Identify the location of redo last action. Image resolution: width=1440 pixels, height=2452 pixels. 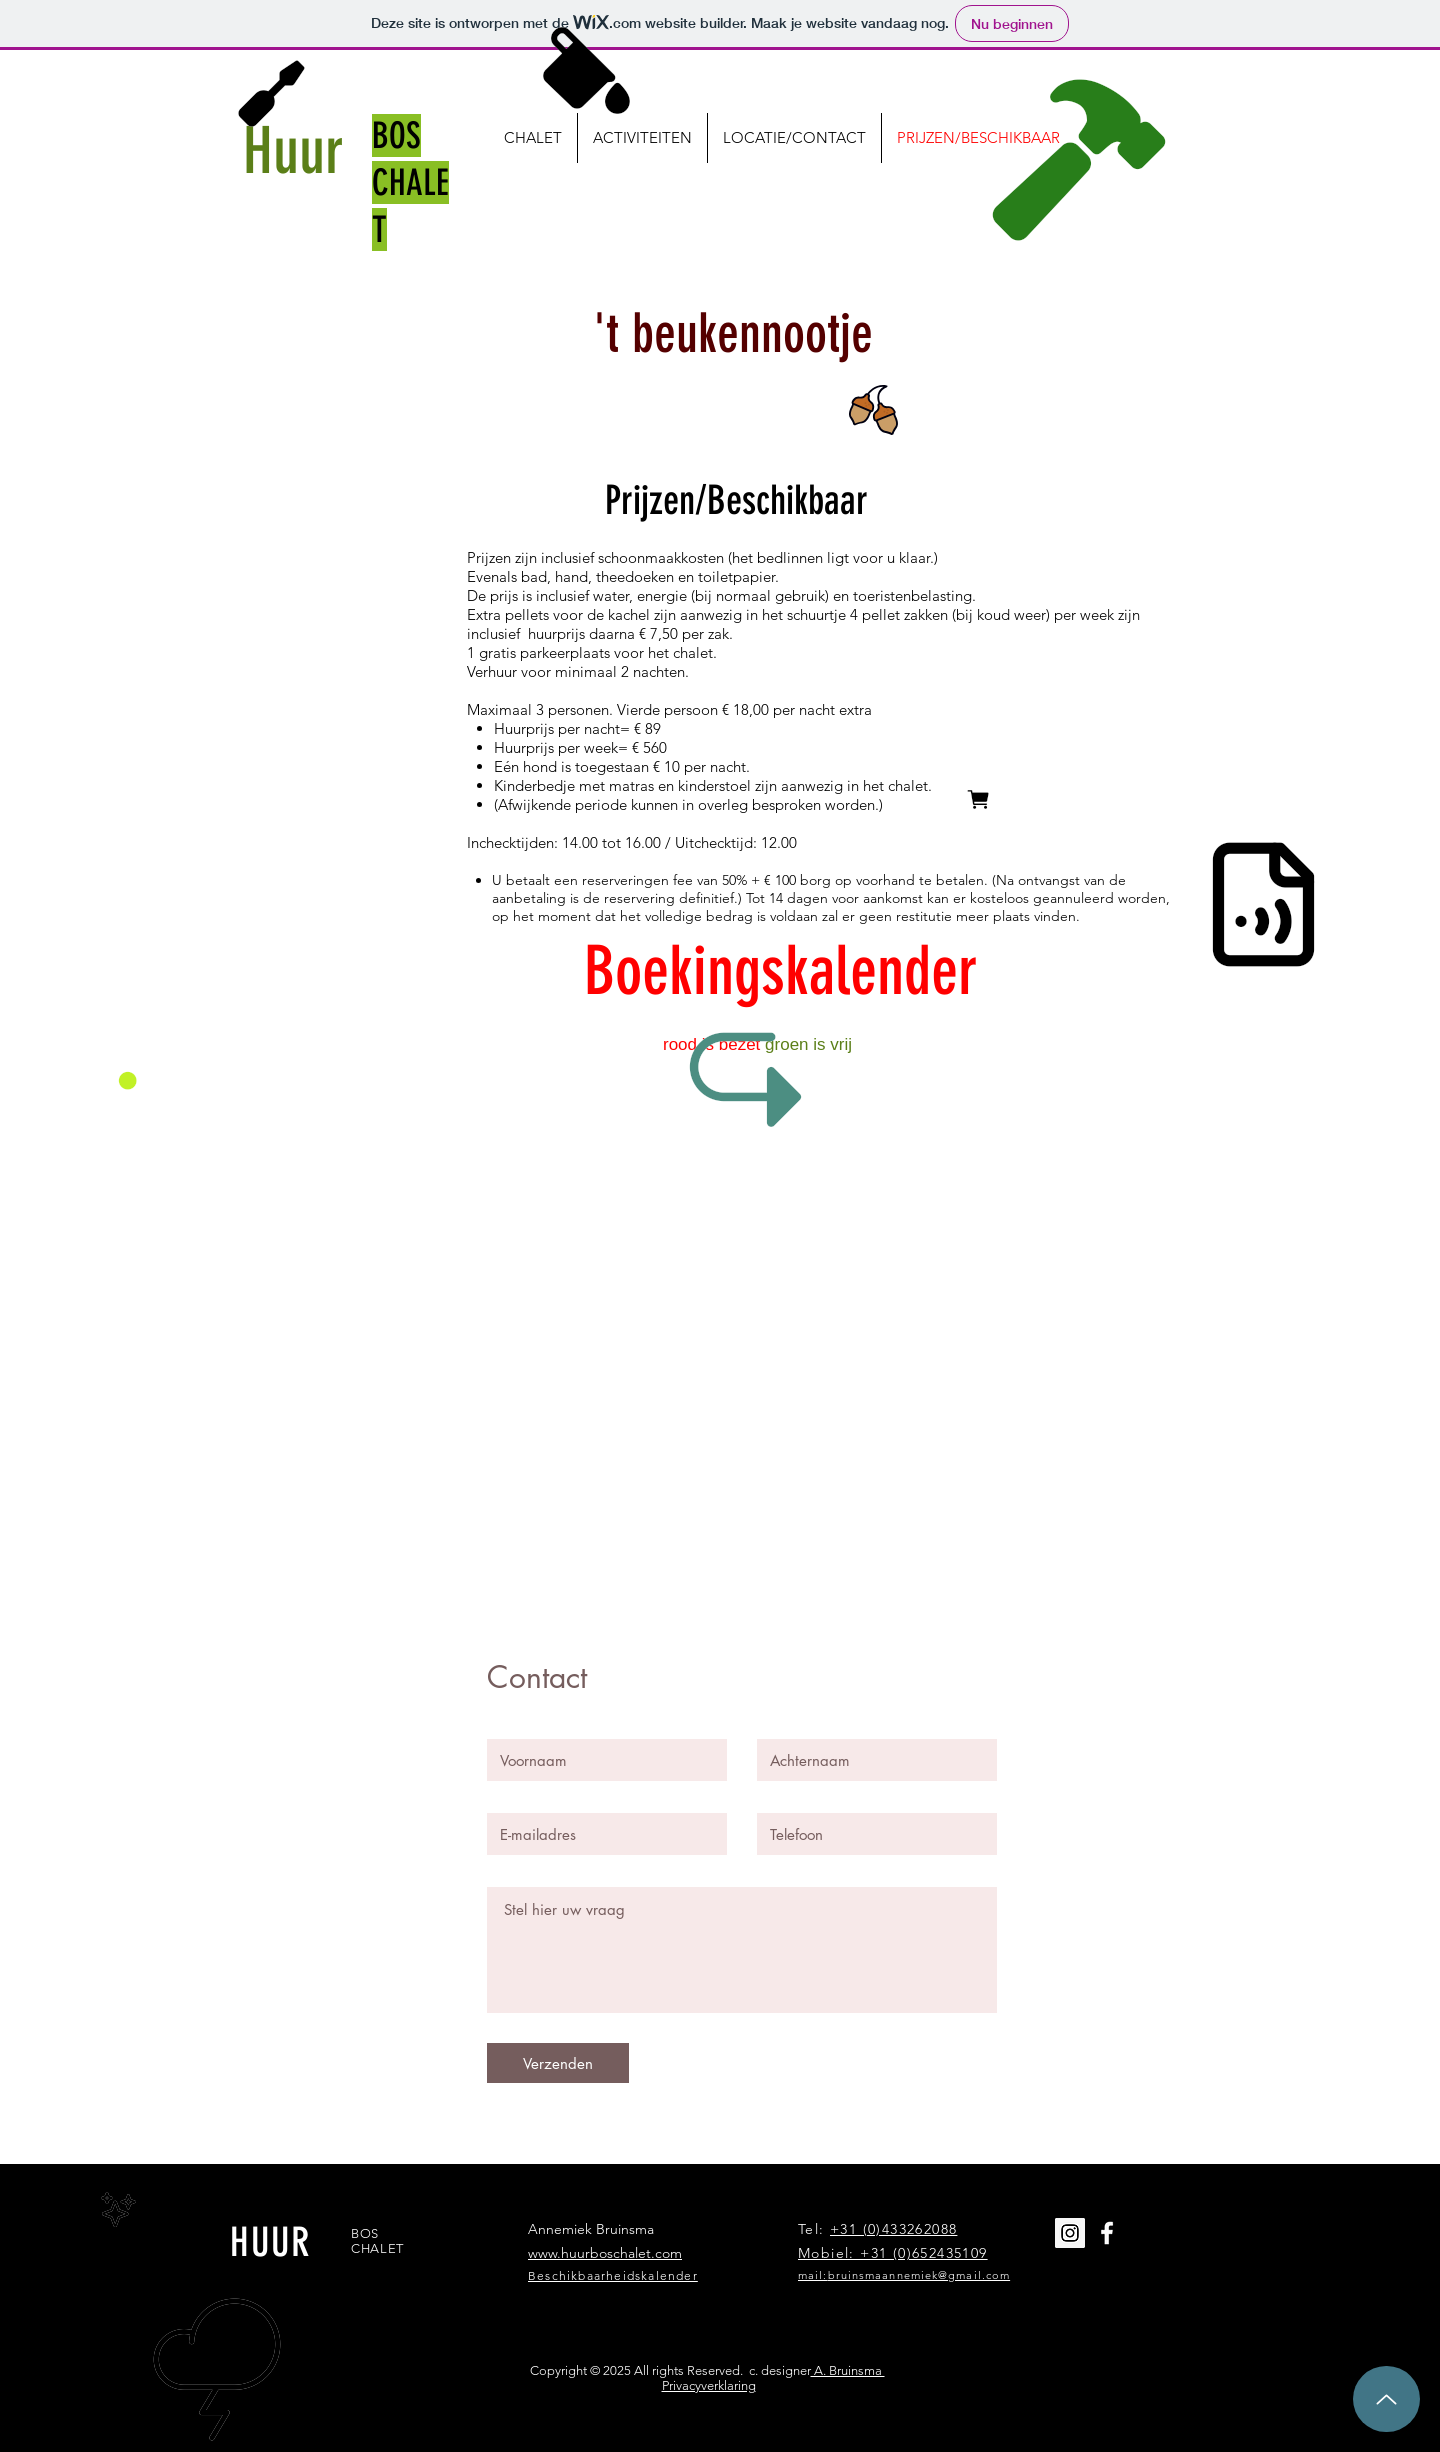
(745, 1075).